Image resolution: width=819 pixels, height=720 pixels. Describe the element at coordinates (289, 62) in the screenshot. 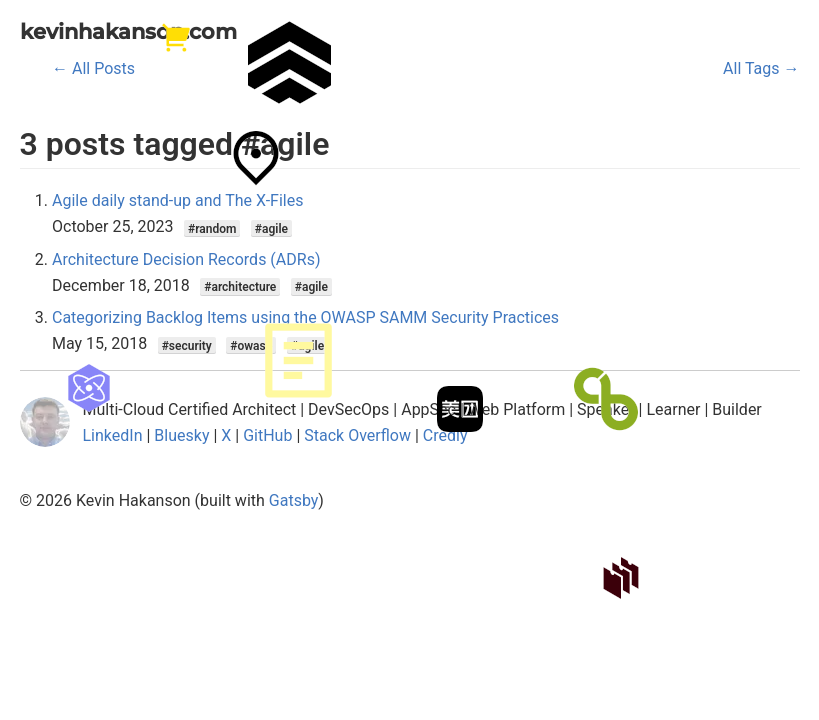

I see `open koyeb cloud platform` at that location.